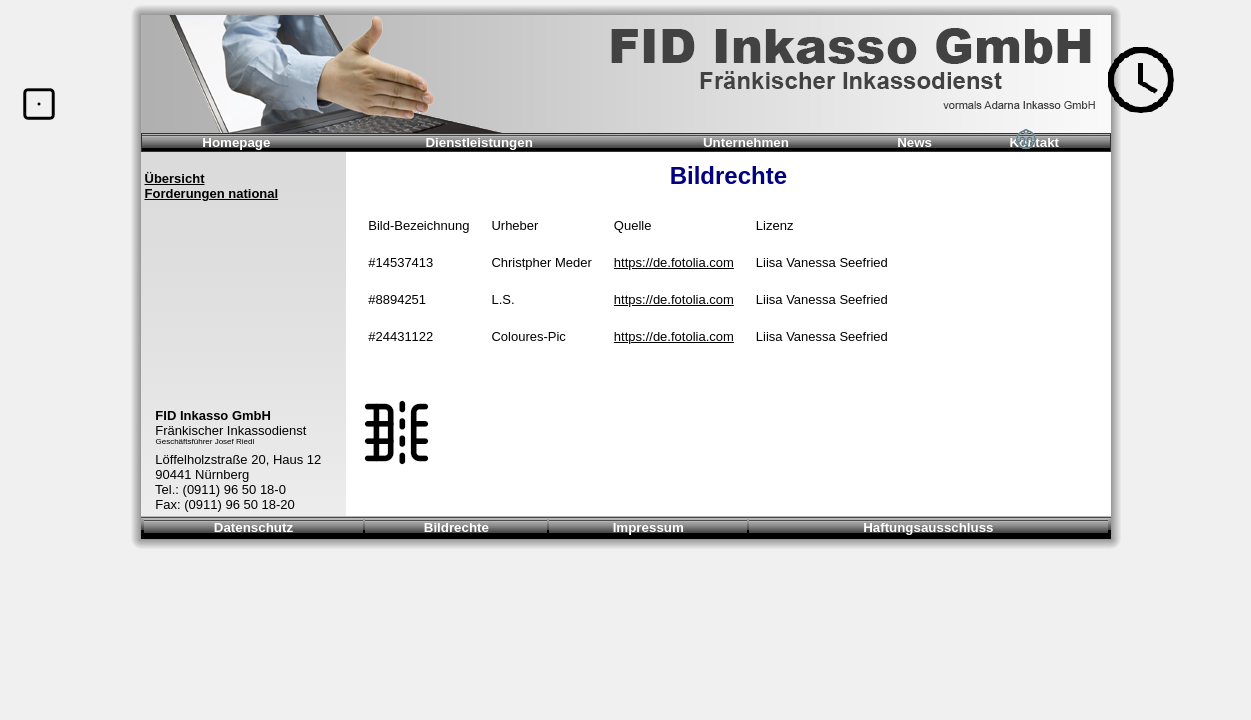 This screenshot has height=720, width=1251. I want to click on split table into separate columns, so click(396, 432).